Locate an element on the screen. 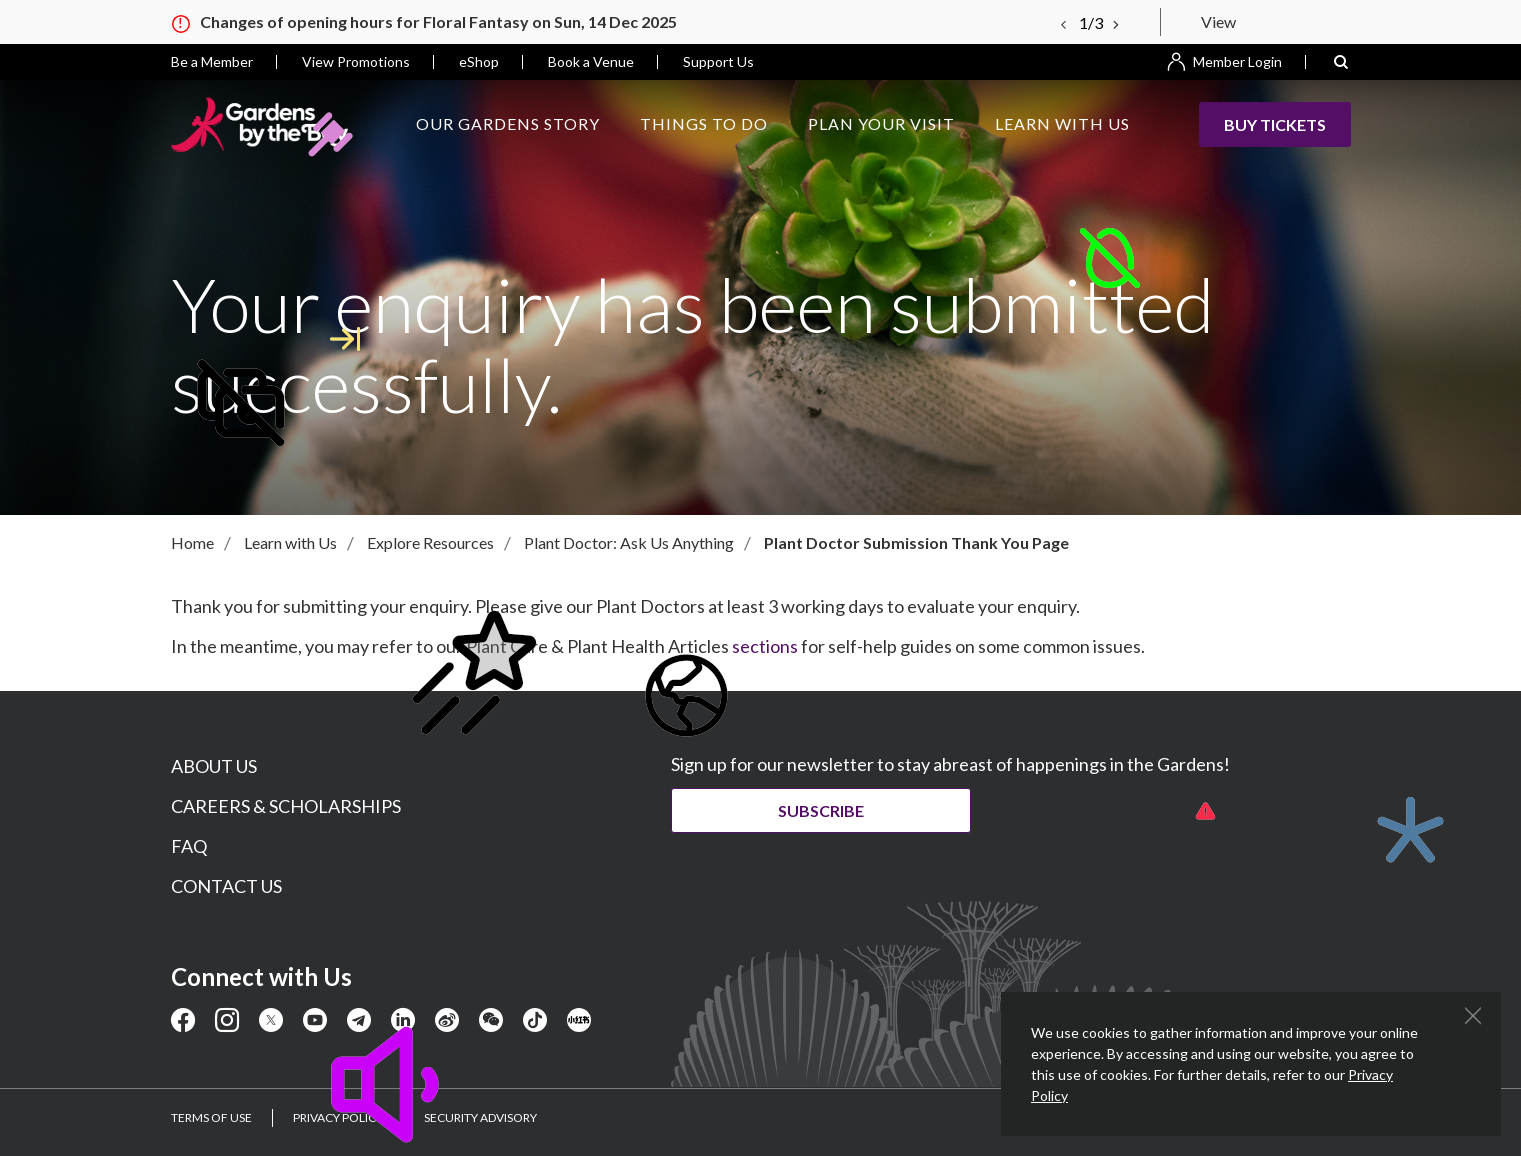  volume set to low is located at coordinates (393, 1084).